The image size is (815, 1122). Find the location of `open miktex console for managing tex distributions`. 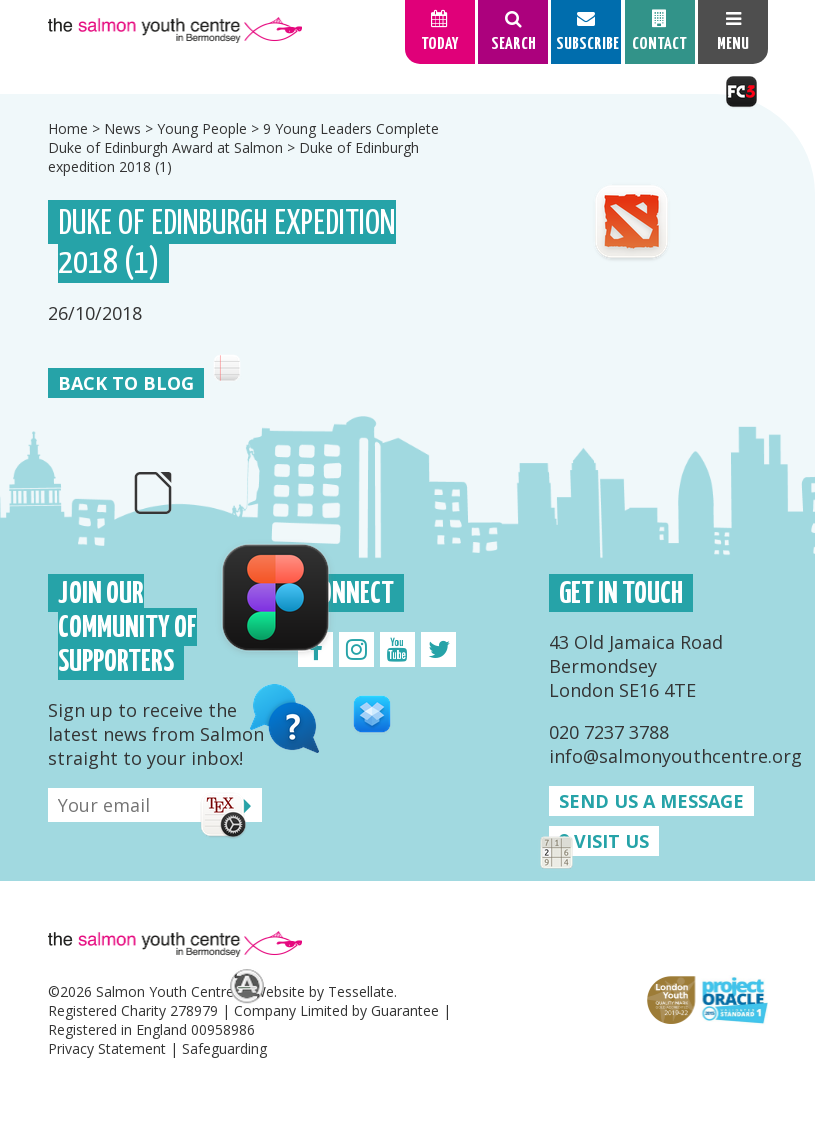

open miktex console for managing tex distributions is located at coordinates (222, 814).